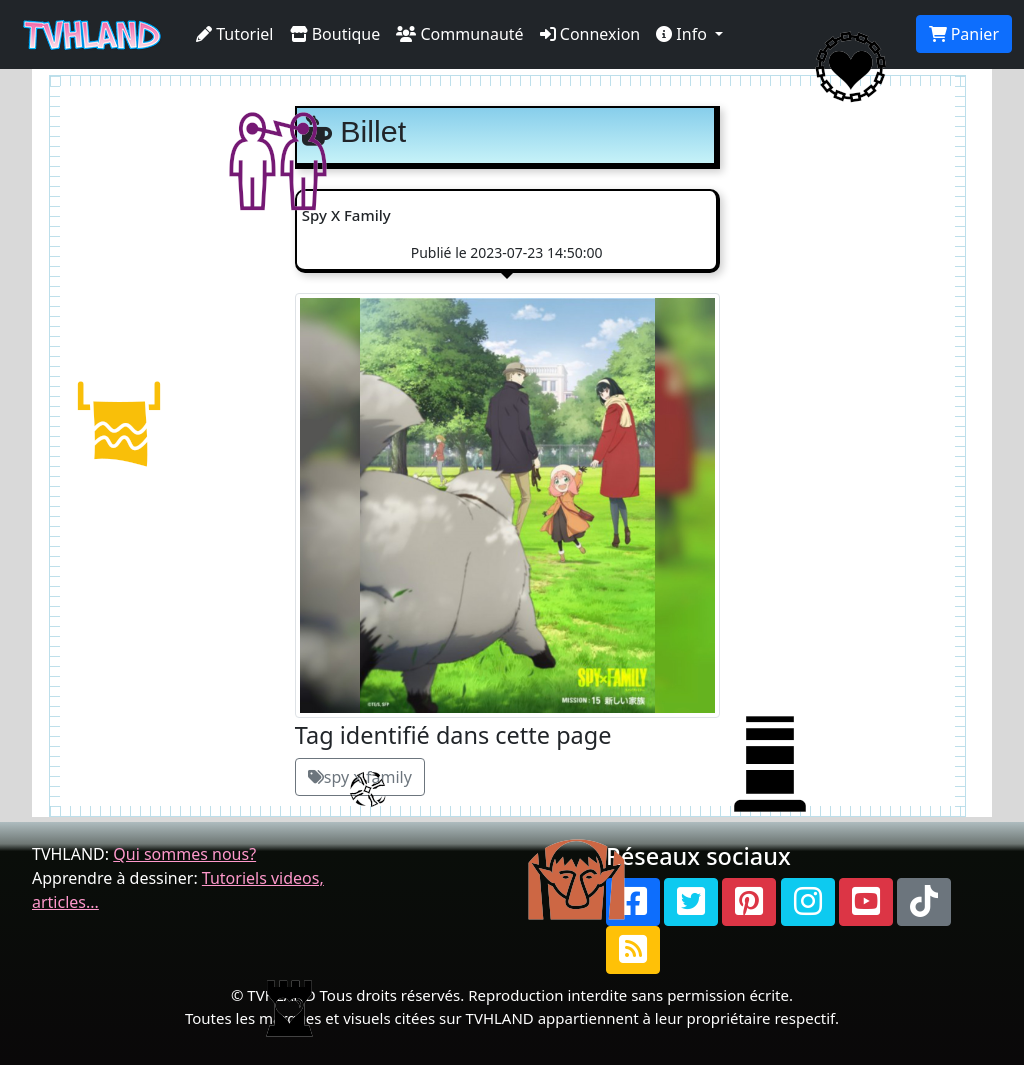 The height and width of the screenshot is (1065, 1024). What do you see at coordinates (367, 789) in the screenshot?
I see `indicates a returning or cyclical action` at bounding box center [367, 789].